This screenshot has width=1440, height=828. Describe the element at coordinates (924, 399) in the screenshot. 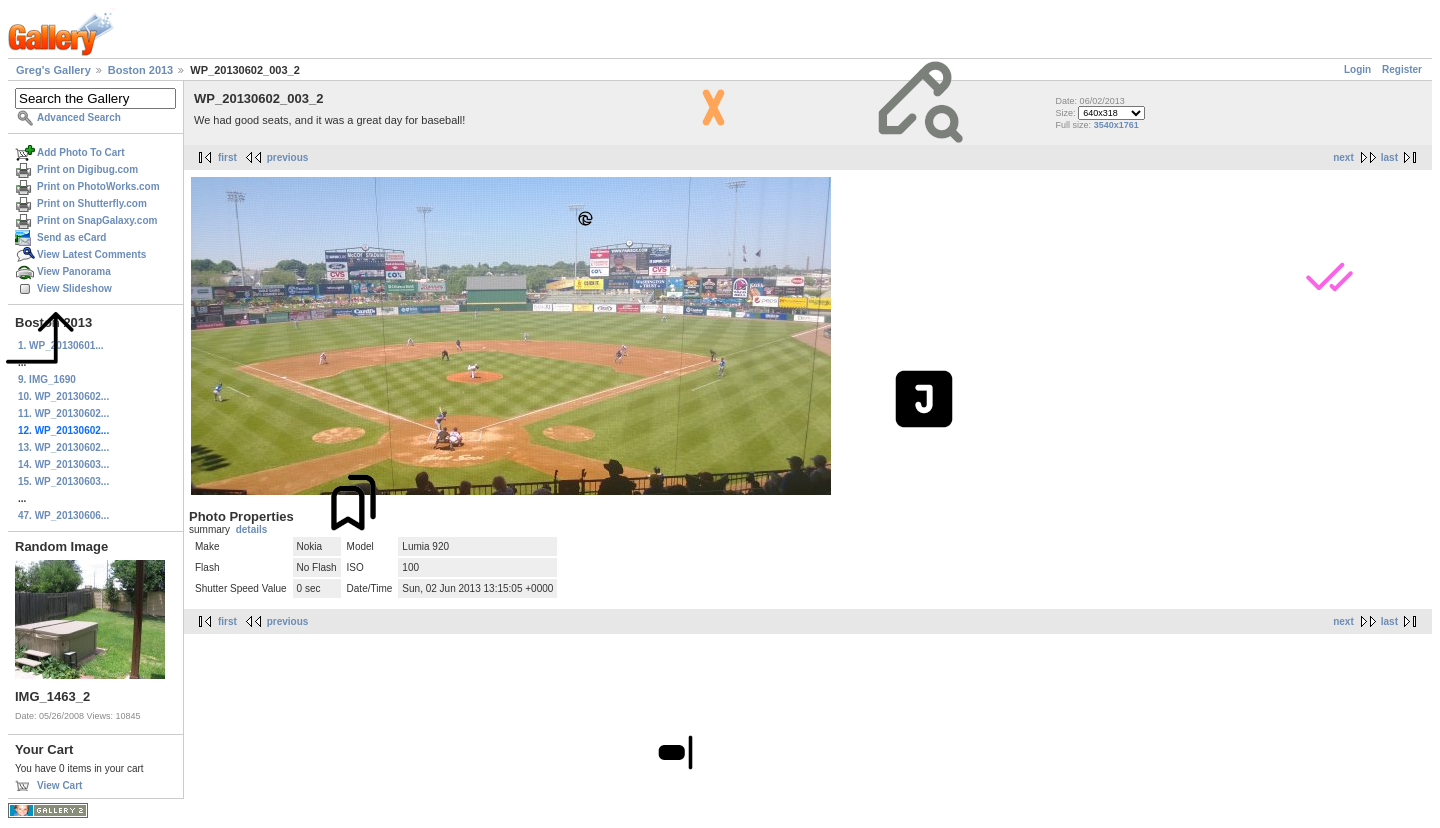

I see `indicates items or sections starting with the letter J` at that location.